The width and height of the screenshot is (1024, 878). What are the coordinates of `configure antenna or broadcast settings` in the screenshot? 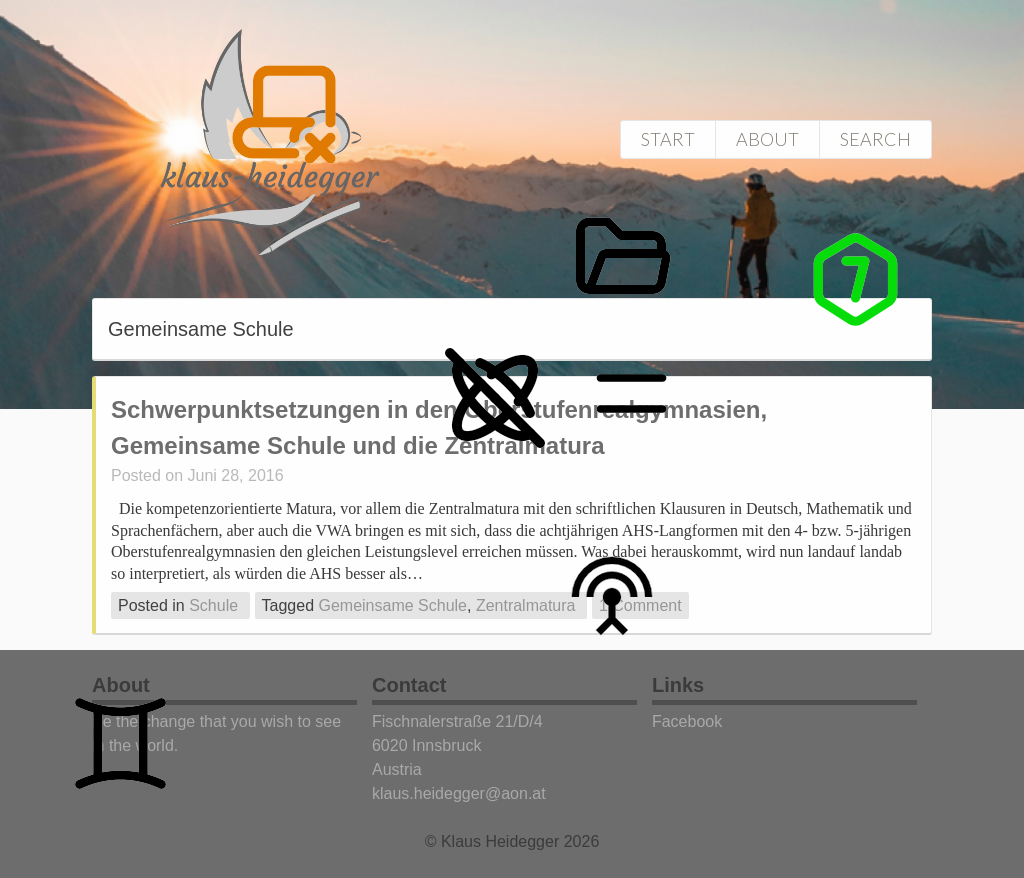 It's located at (612, 597).